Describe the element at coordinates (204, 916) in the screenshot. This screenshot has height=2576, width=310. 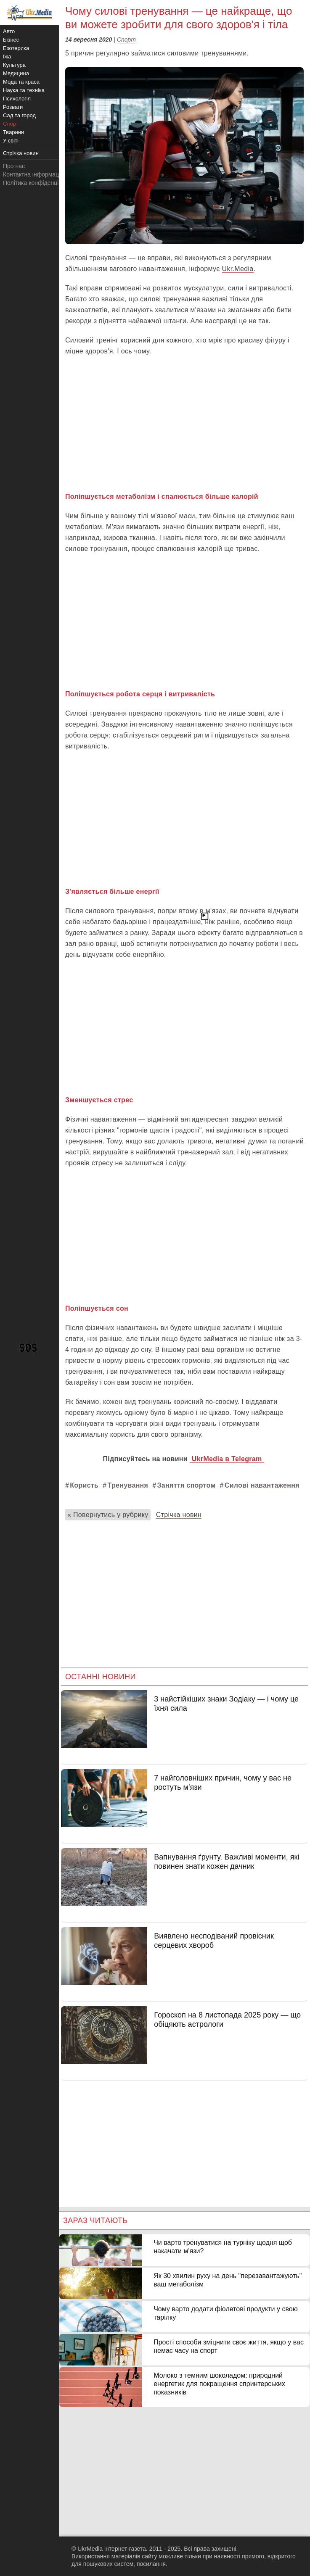
I see `align content to top-left of container` at that location.